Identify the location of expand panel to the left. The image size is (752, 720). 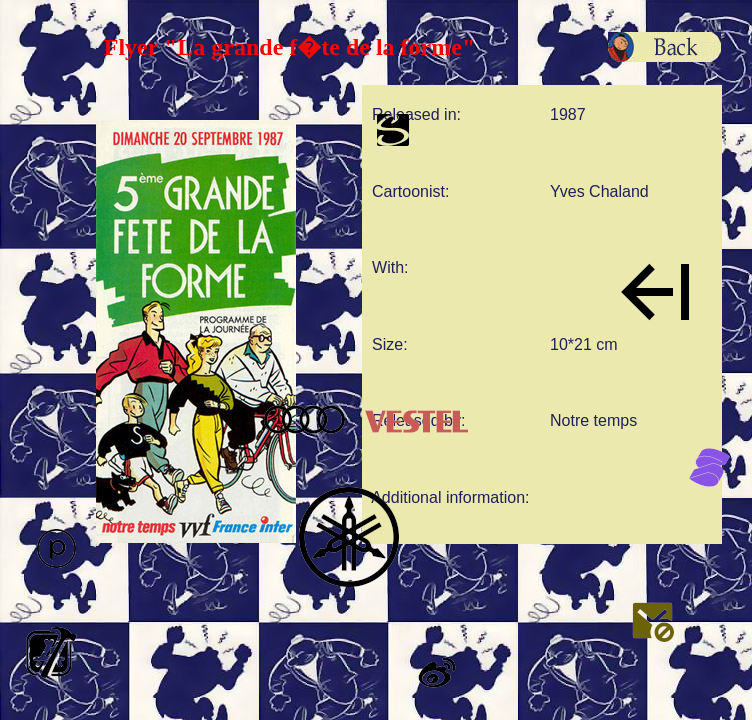
(657, 292).